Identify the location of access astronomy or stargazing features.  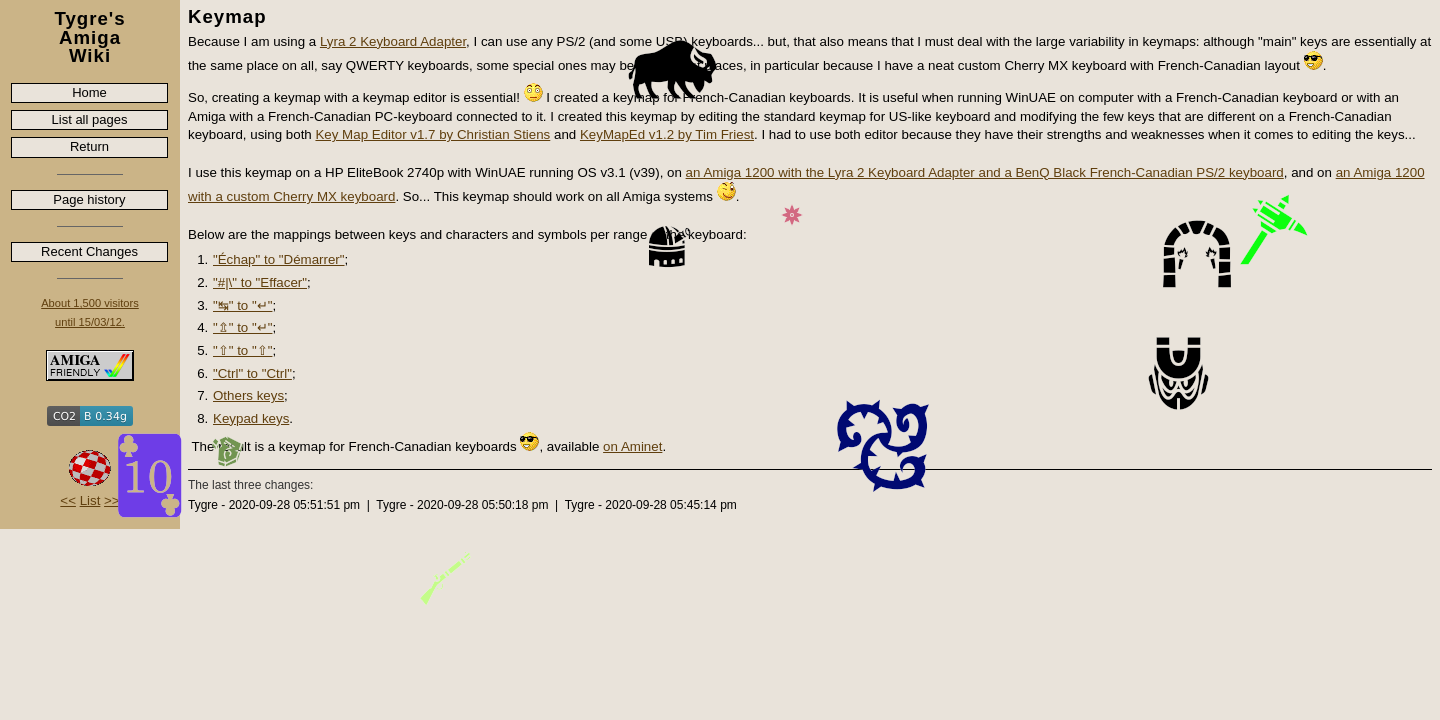
(670, 244).